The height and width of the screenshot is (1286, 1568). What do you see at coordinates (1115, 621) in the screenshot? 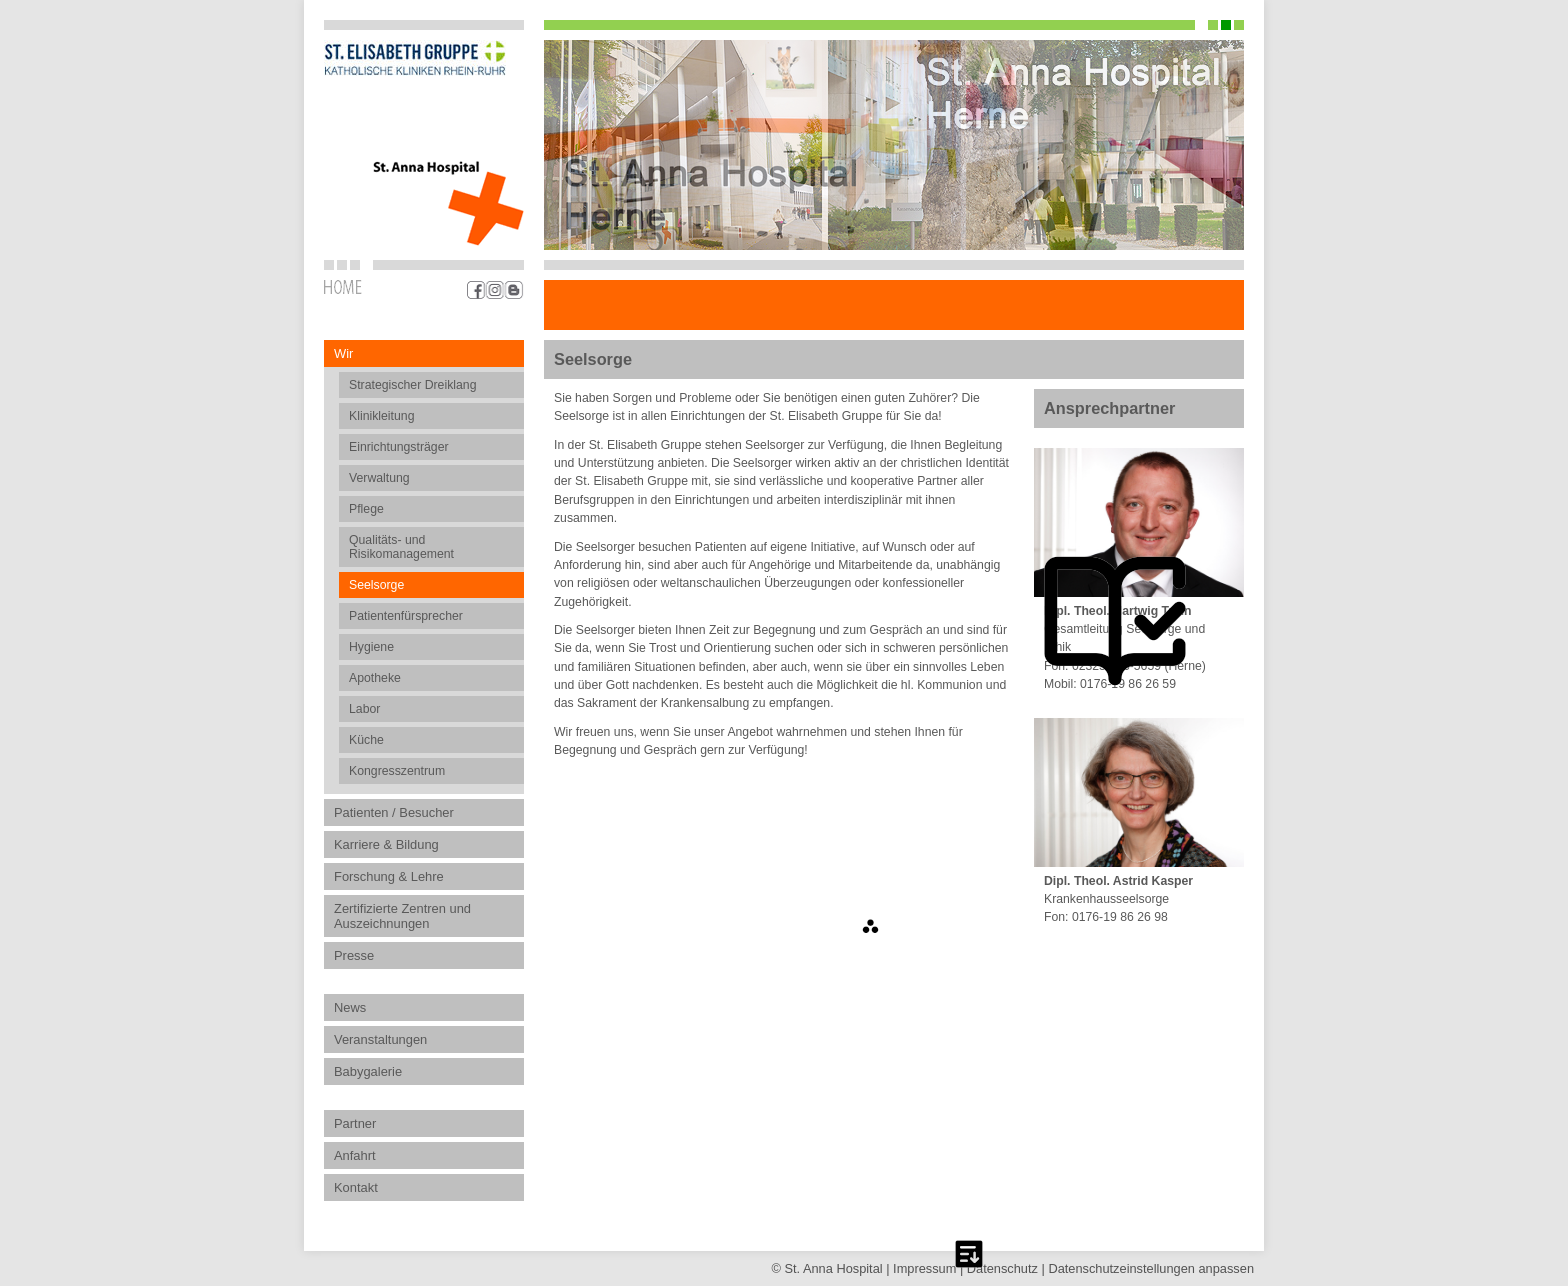
I see `mark a book or reading item as completed` at bounding box center [1115, 621].